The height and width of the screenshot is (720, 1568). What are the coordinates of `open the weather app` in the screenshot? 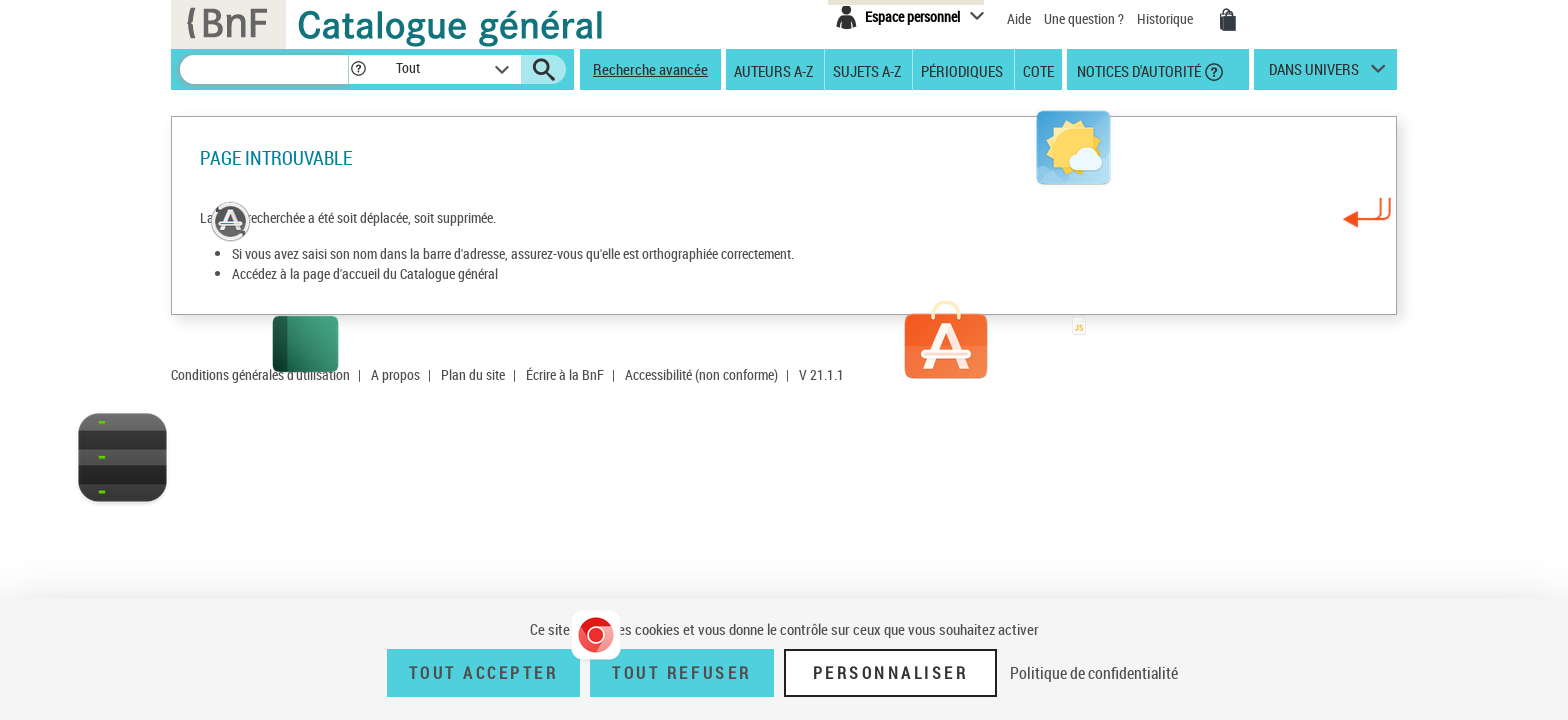 It's located at (1073, 147).